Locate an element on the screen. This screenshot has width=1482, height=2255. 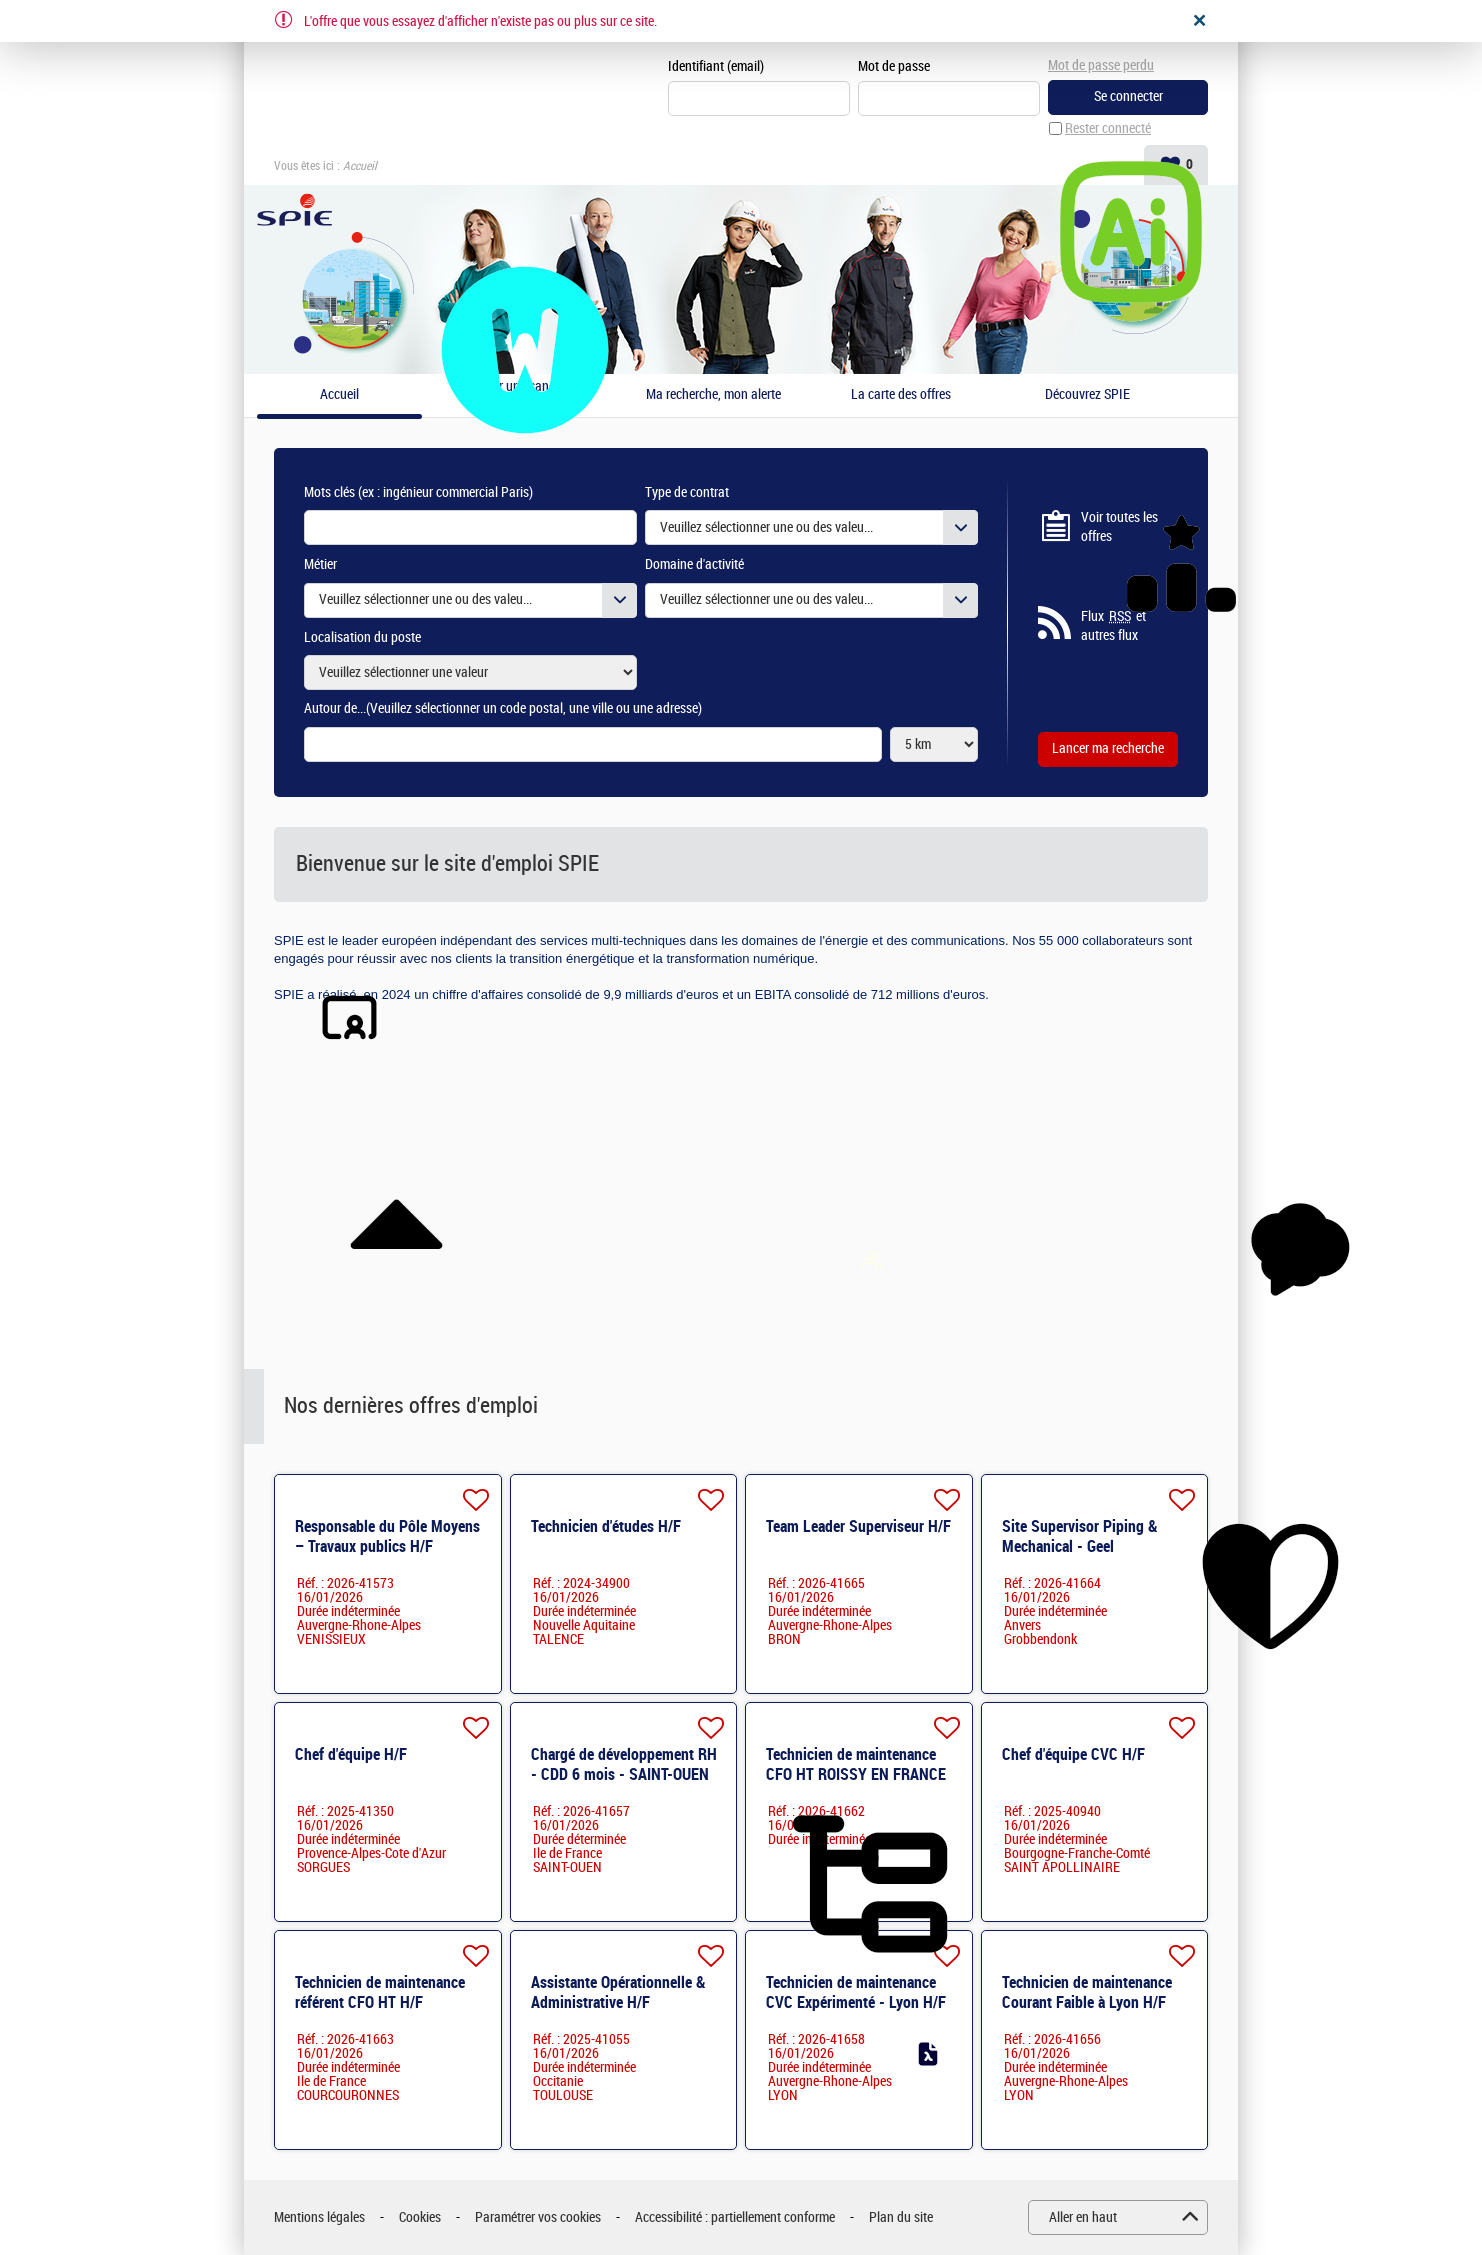
view leaderboard rankings is located at coordinates (1181, 563).